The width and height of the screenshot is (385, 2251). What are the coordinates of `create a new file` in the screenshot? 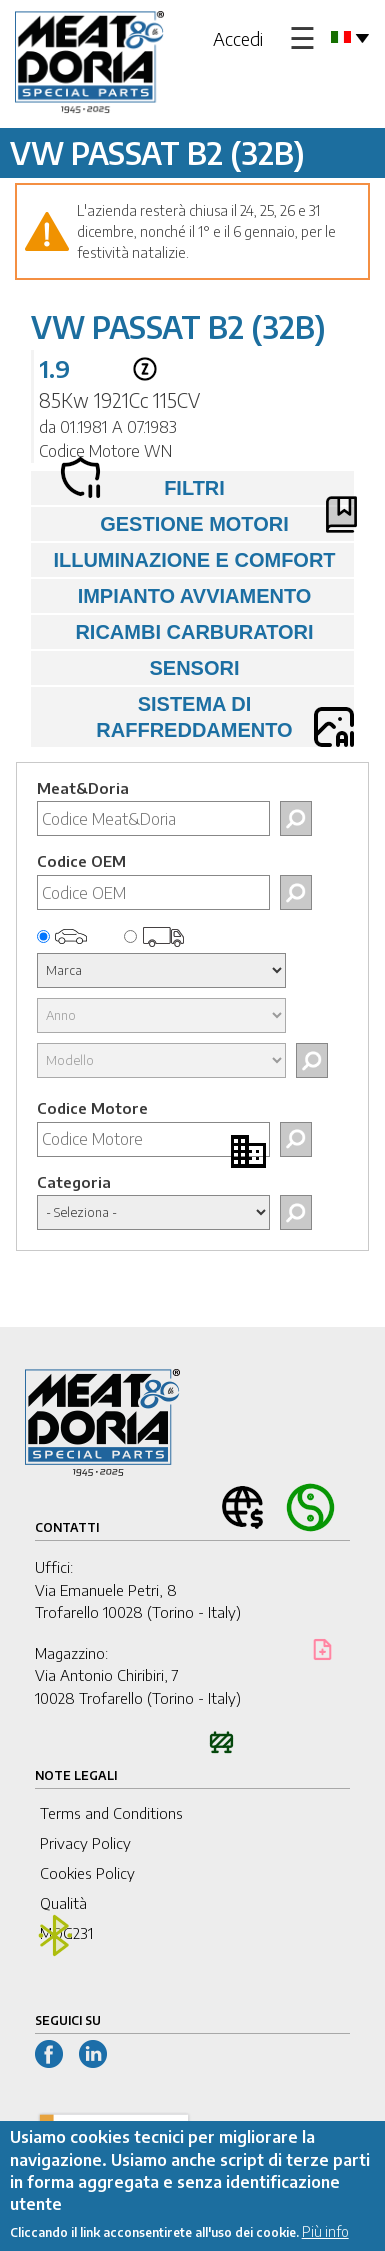 It's located at (322, 1649).